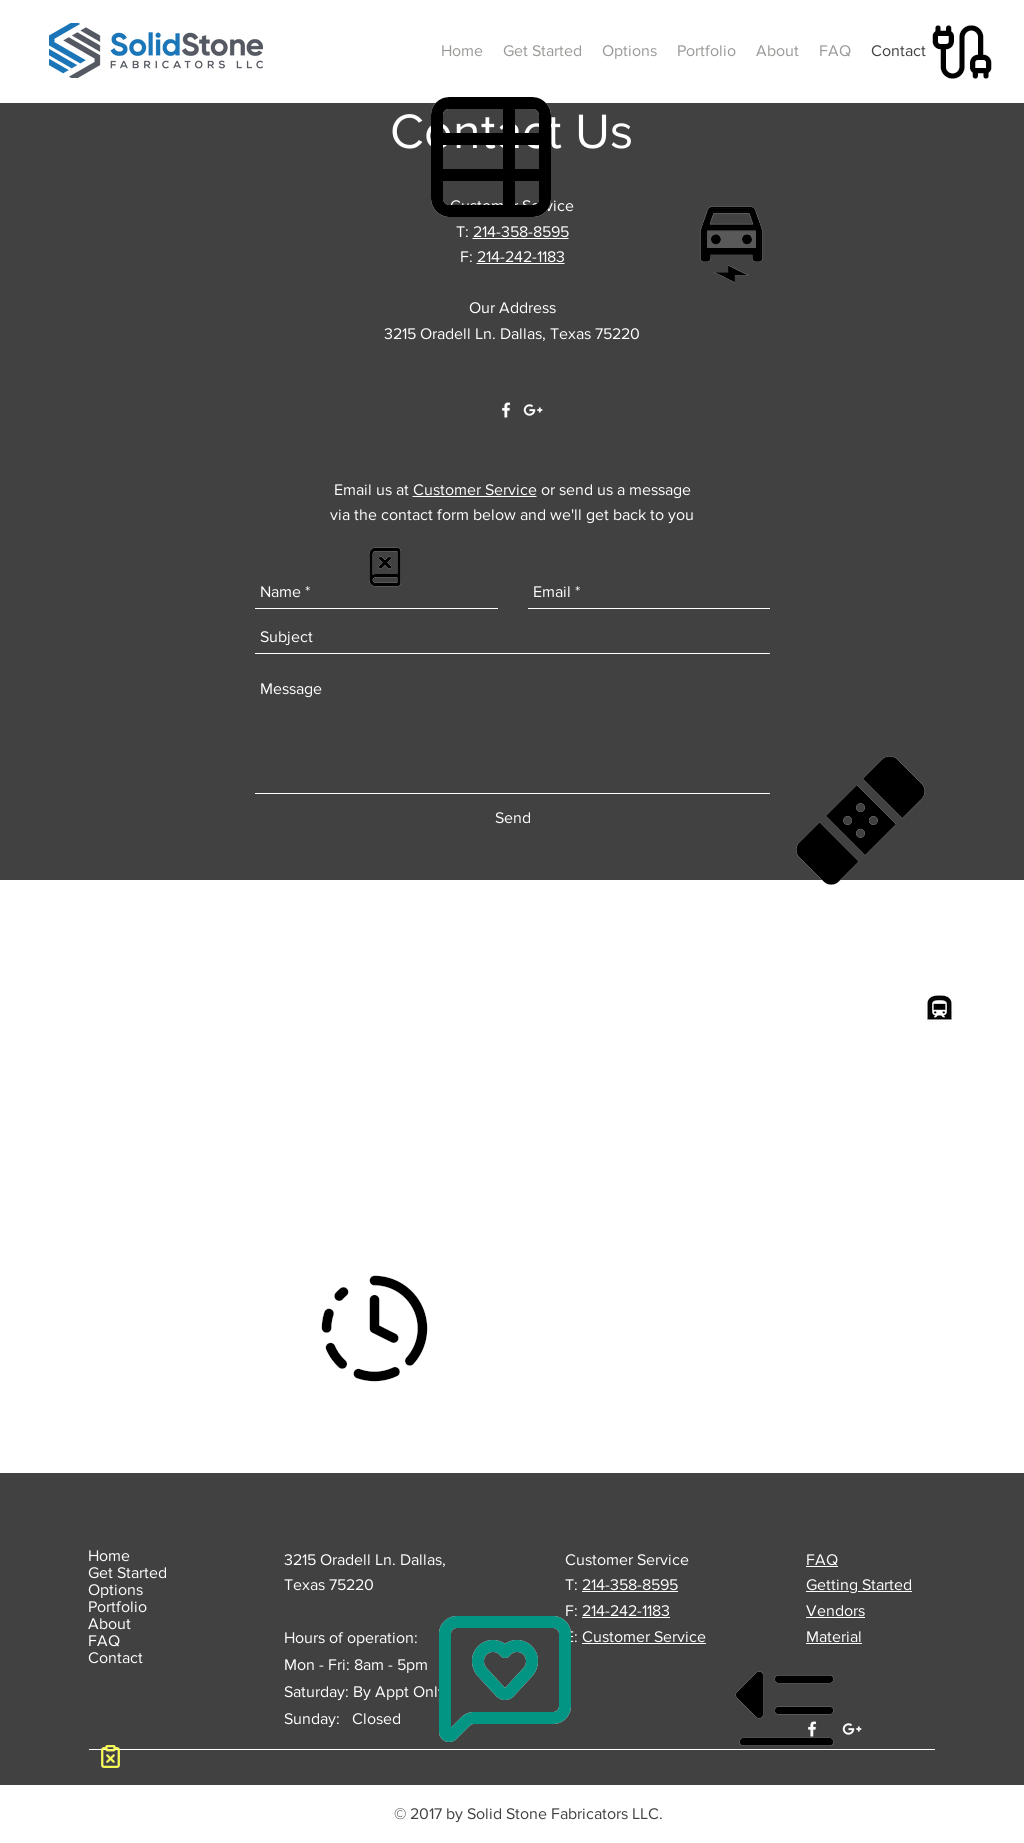 The width and height of the screenshot is (1024, 1843). Describe the element at coordinates (786, 1710) in the screenshot. I see `decrease text indentation` at that location.